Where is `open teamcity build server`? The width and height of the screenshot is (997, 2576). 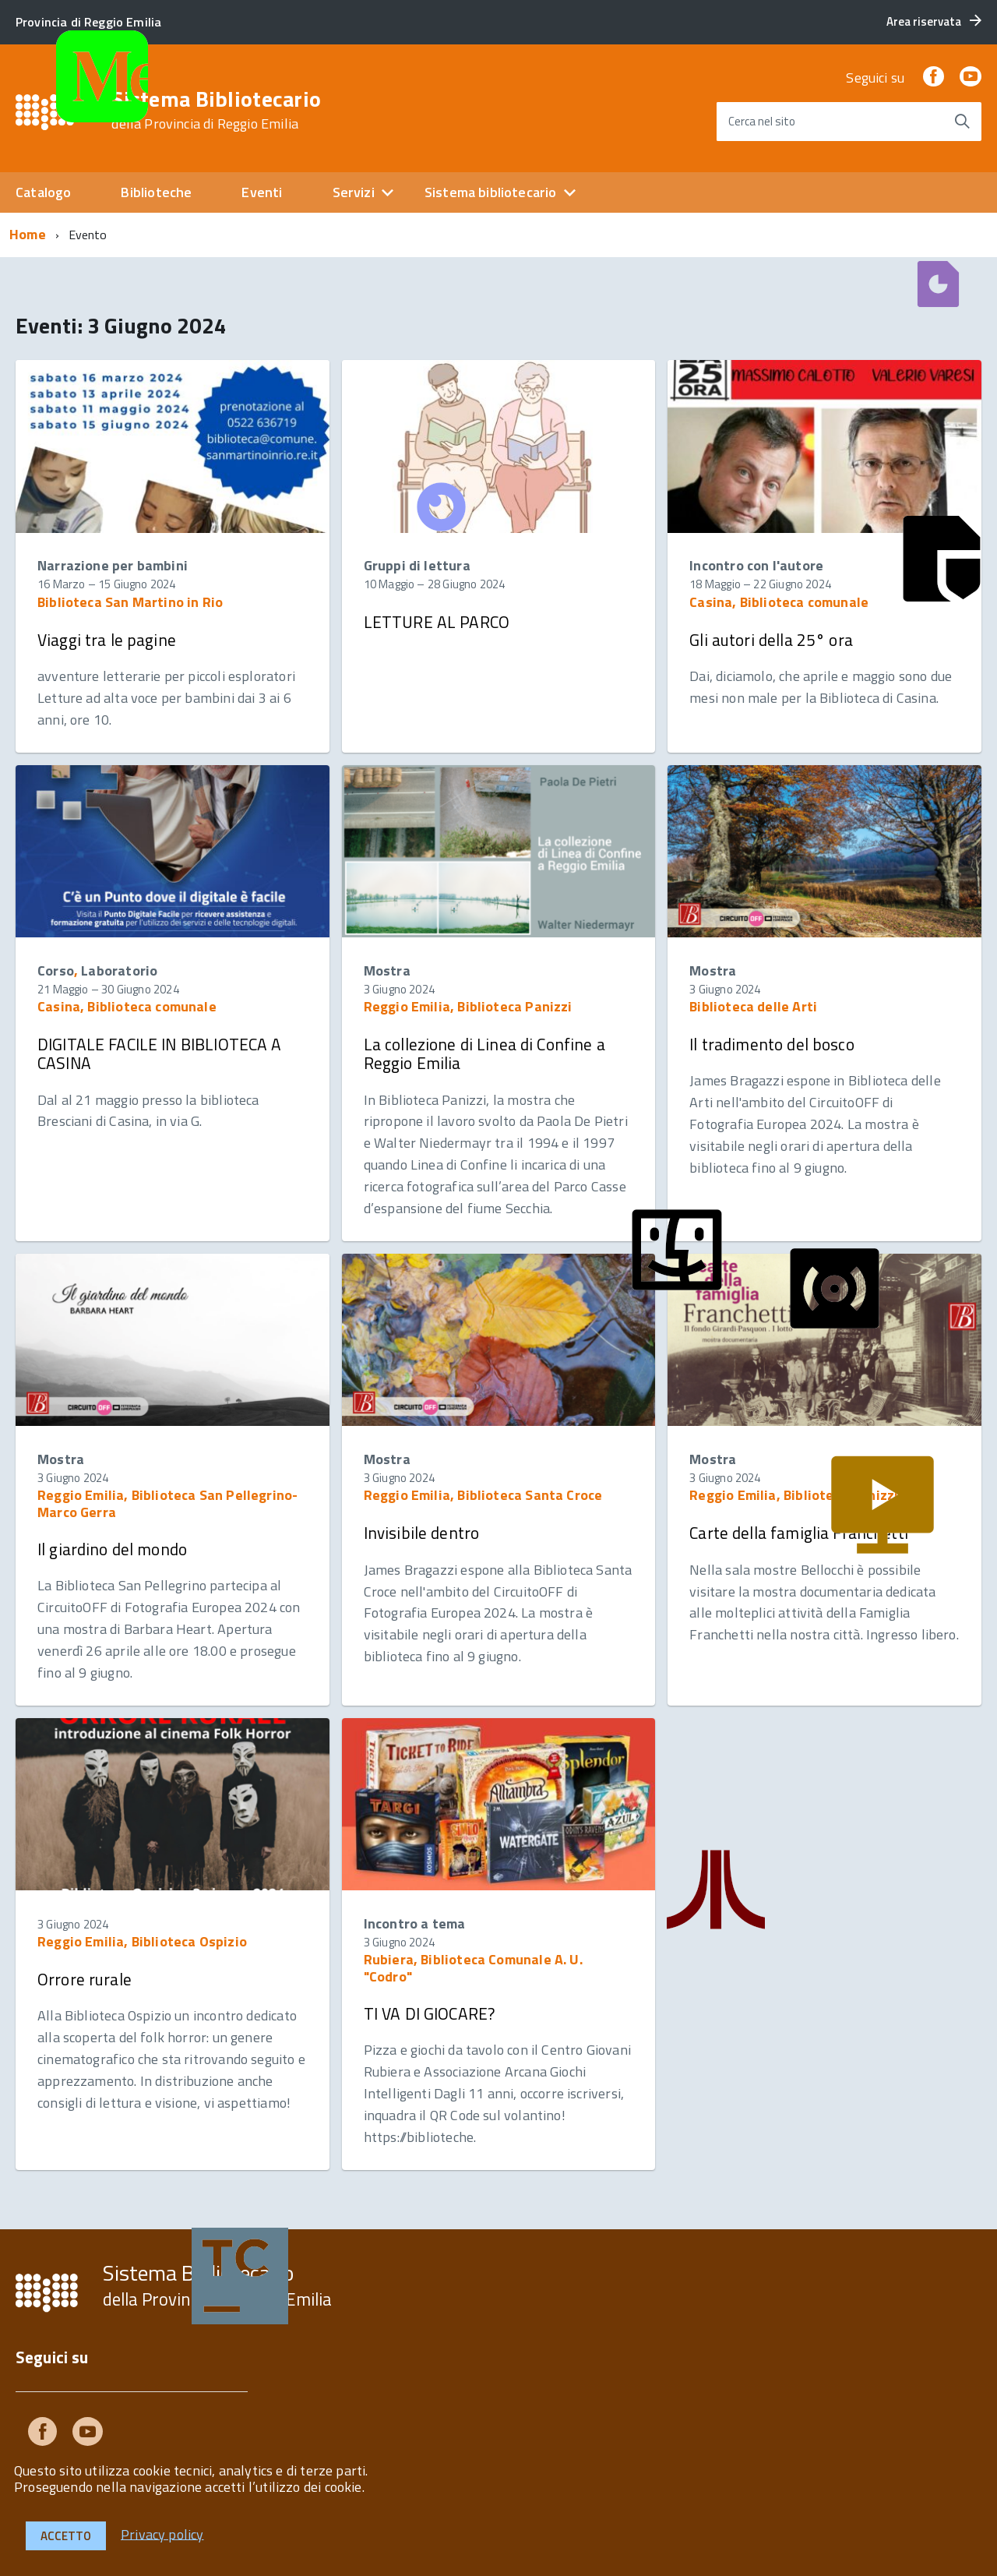
open teamcity build server is located at coordinates (240, 2276).